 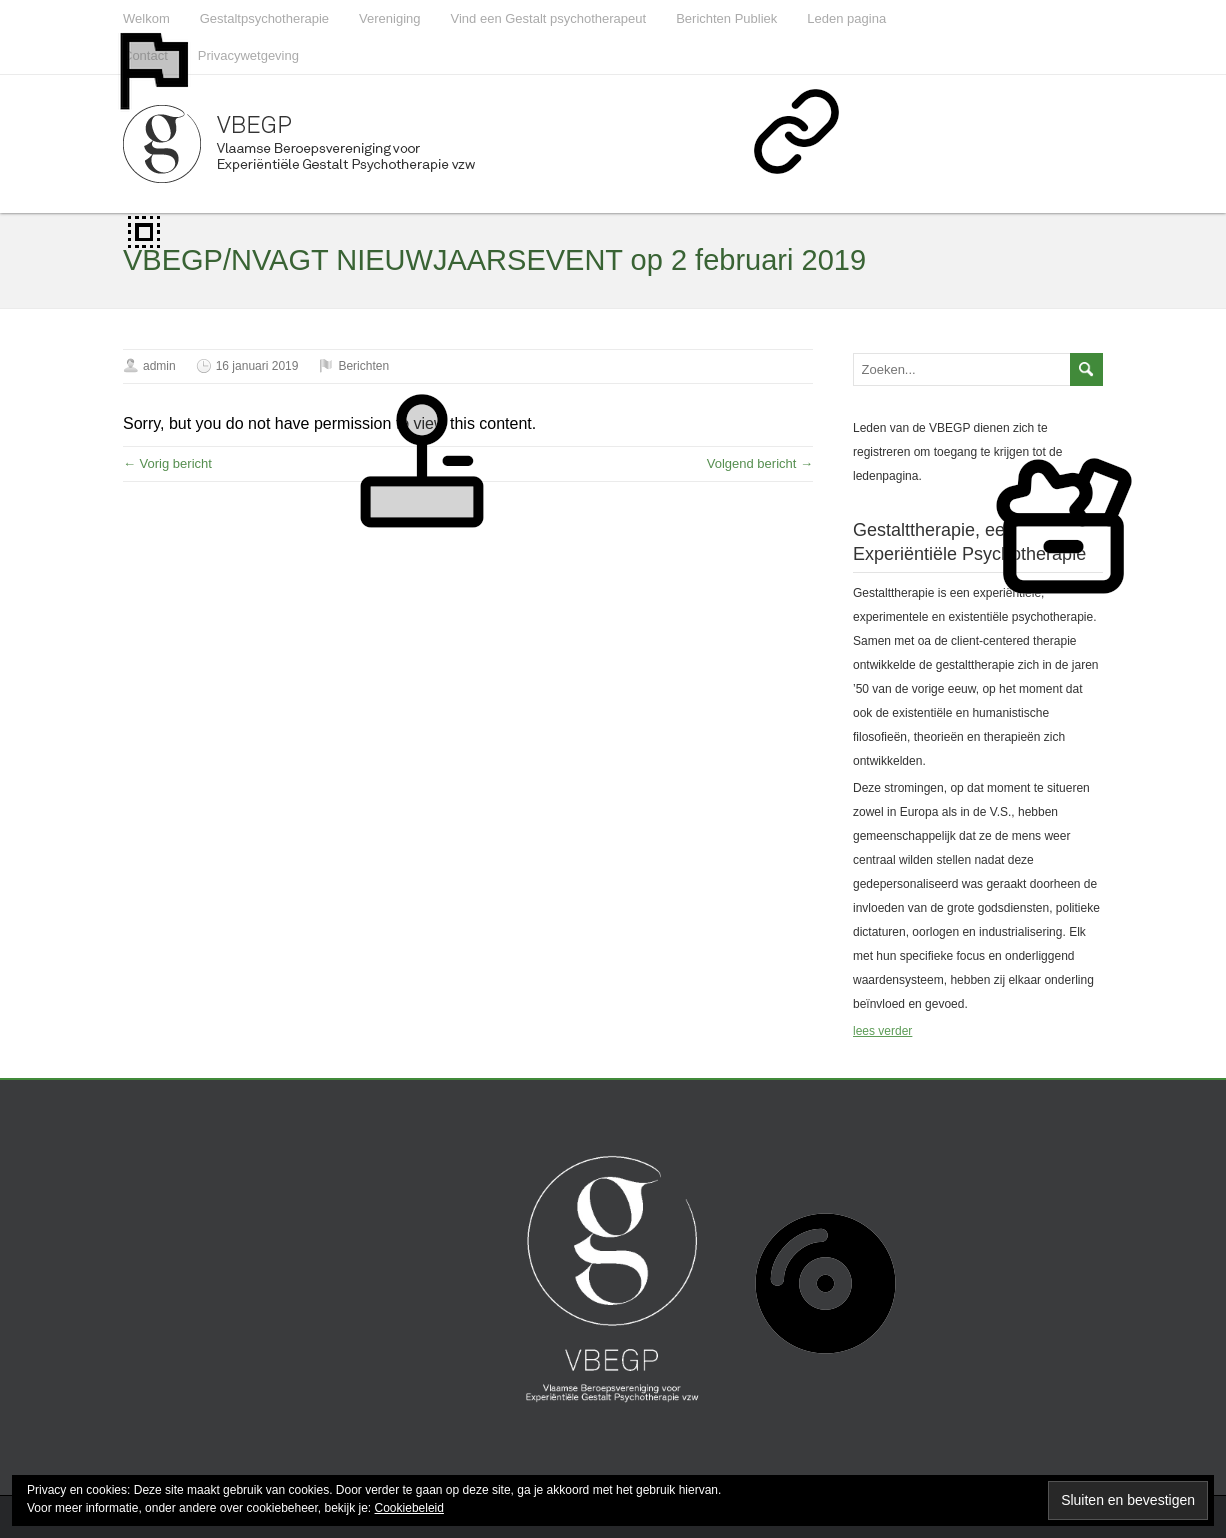 What do you see at coordinates (825, 1283) in the screenshot?
I see `access music or audio library` at bounding box center [825, 1283].